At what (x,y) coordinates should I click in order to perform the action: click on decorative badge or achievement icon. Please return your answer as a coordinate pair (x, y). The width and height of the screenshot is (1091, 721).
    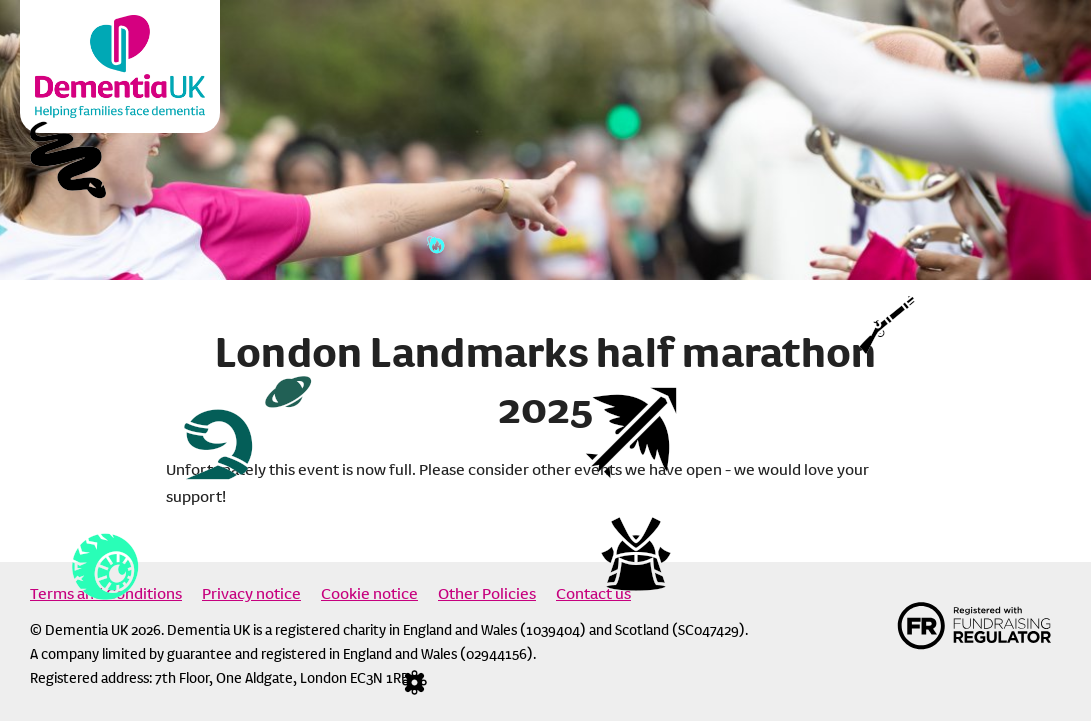
    Looking at the image, I should click on (414, 682).